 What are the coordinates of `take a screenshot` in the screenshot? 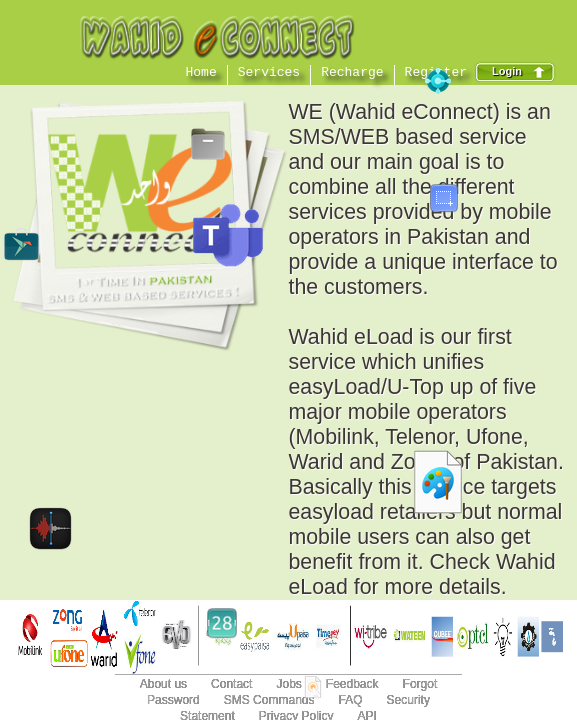 It's located at (444, 198).